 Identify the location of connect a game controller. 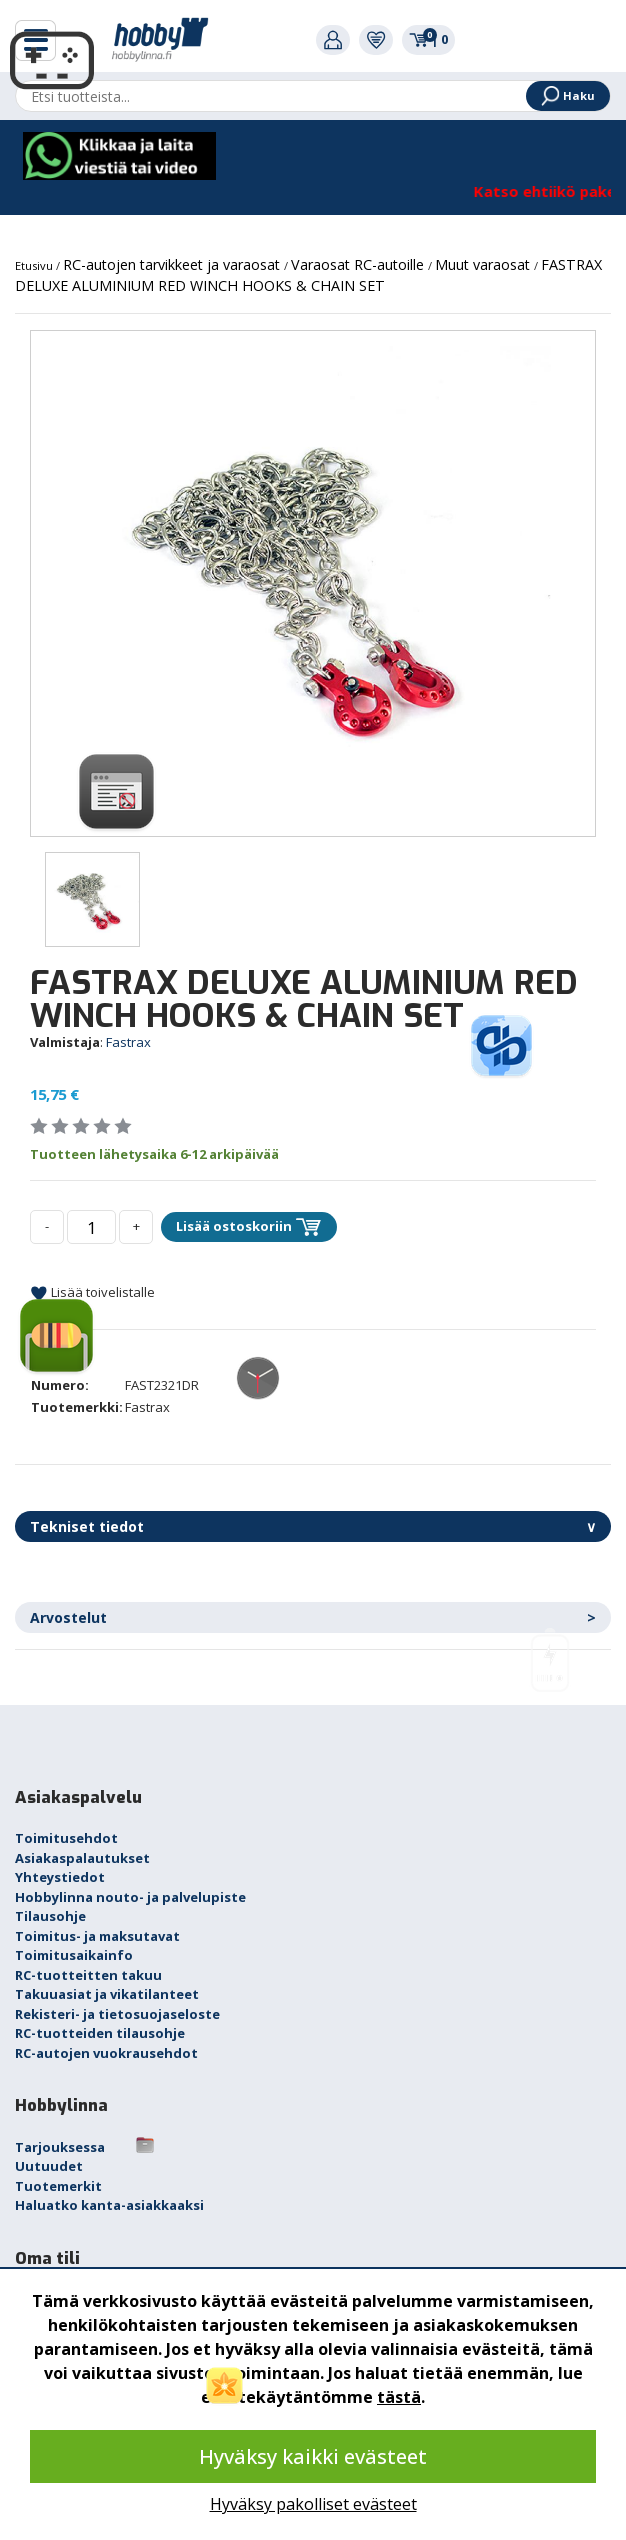
(52, 63).